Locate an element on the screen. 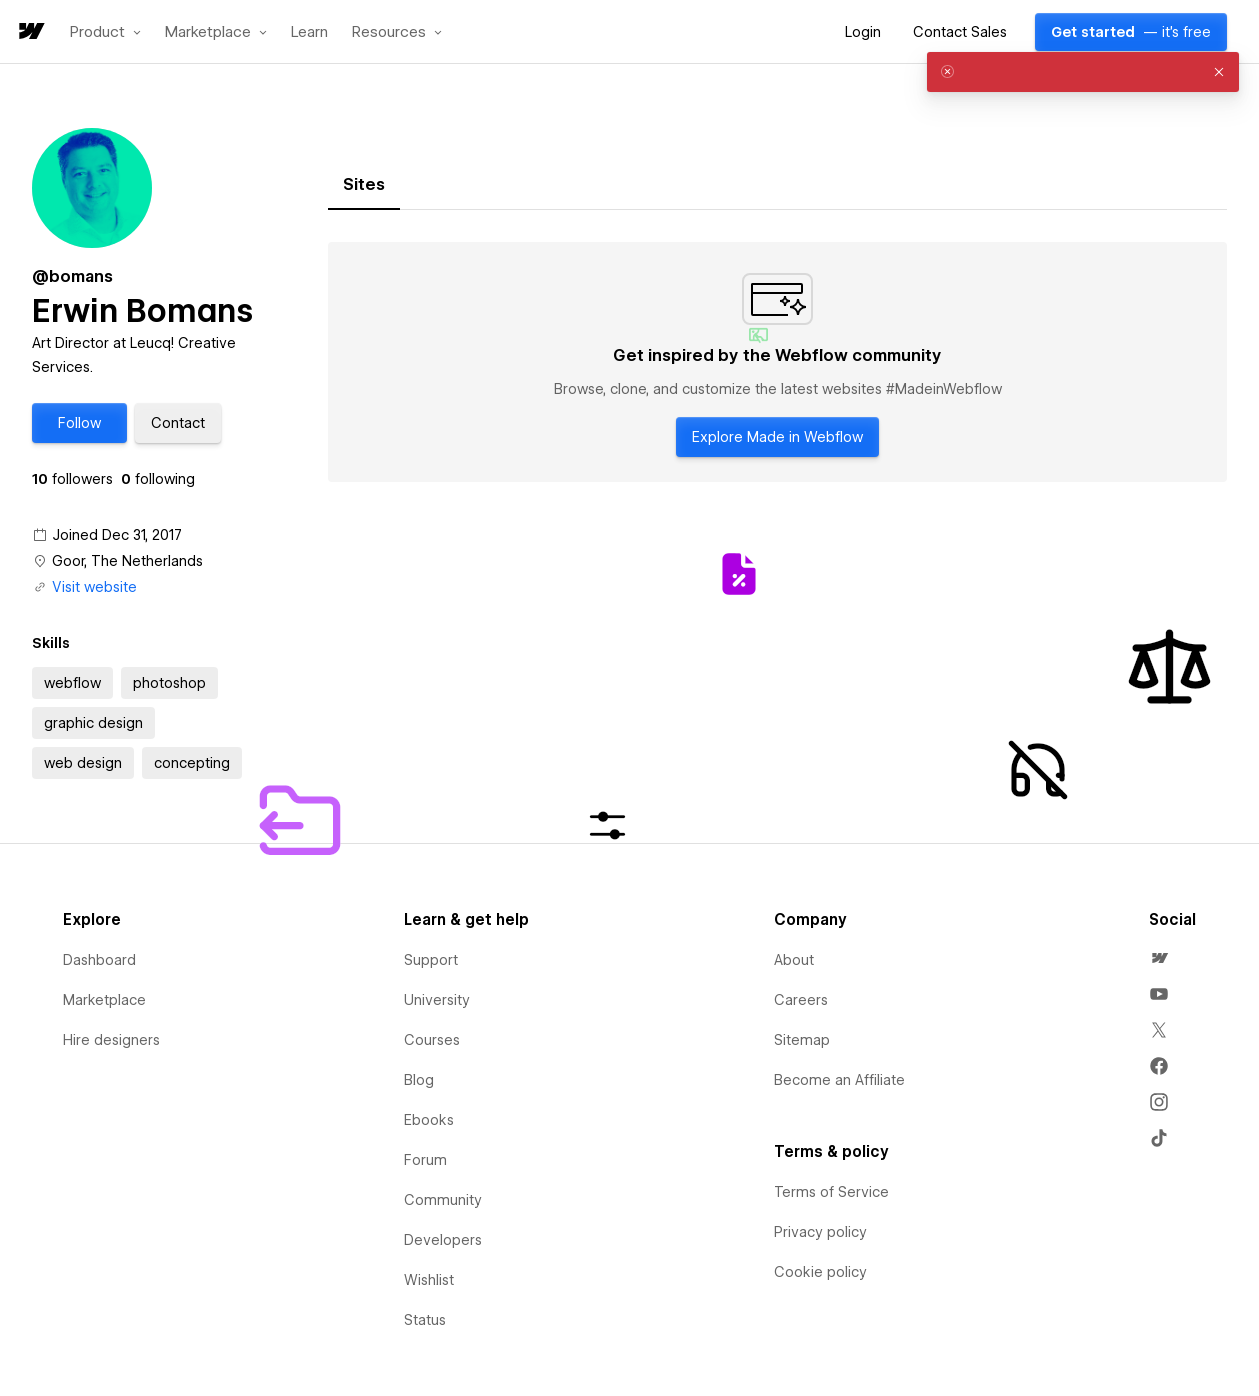  adjust settings or preferences is located at coordinates (607, 825).